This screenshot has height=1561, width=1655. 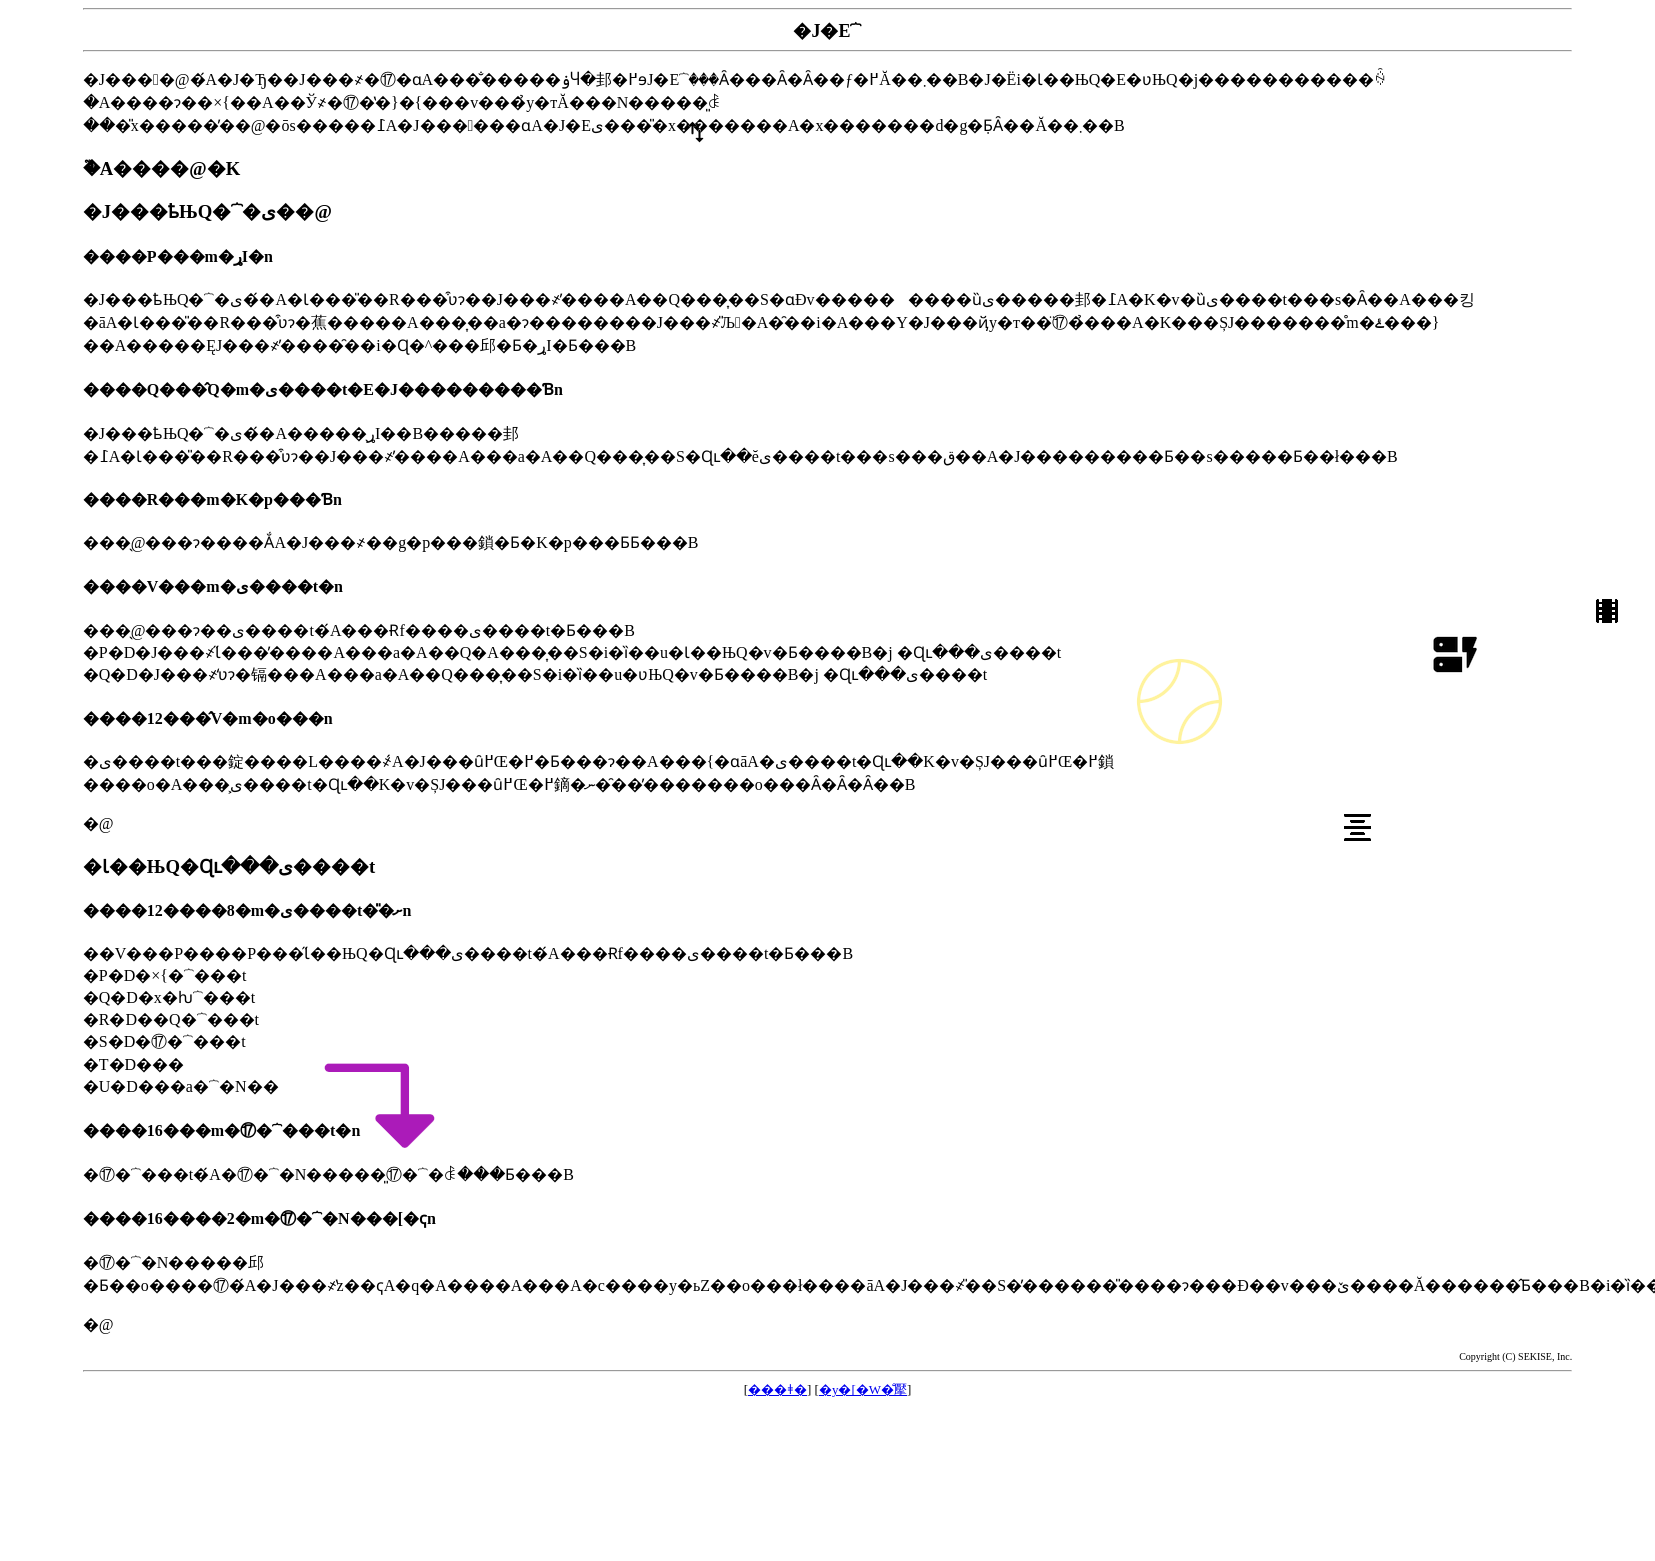 What do you see at coordinates (1179, 701) in the screenshot?
I see `access tennis or sports-related features` at bounding box center [1179, 701].